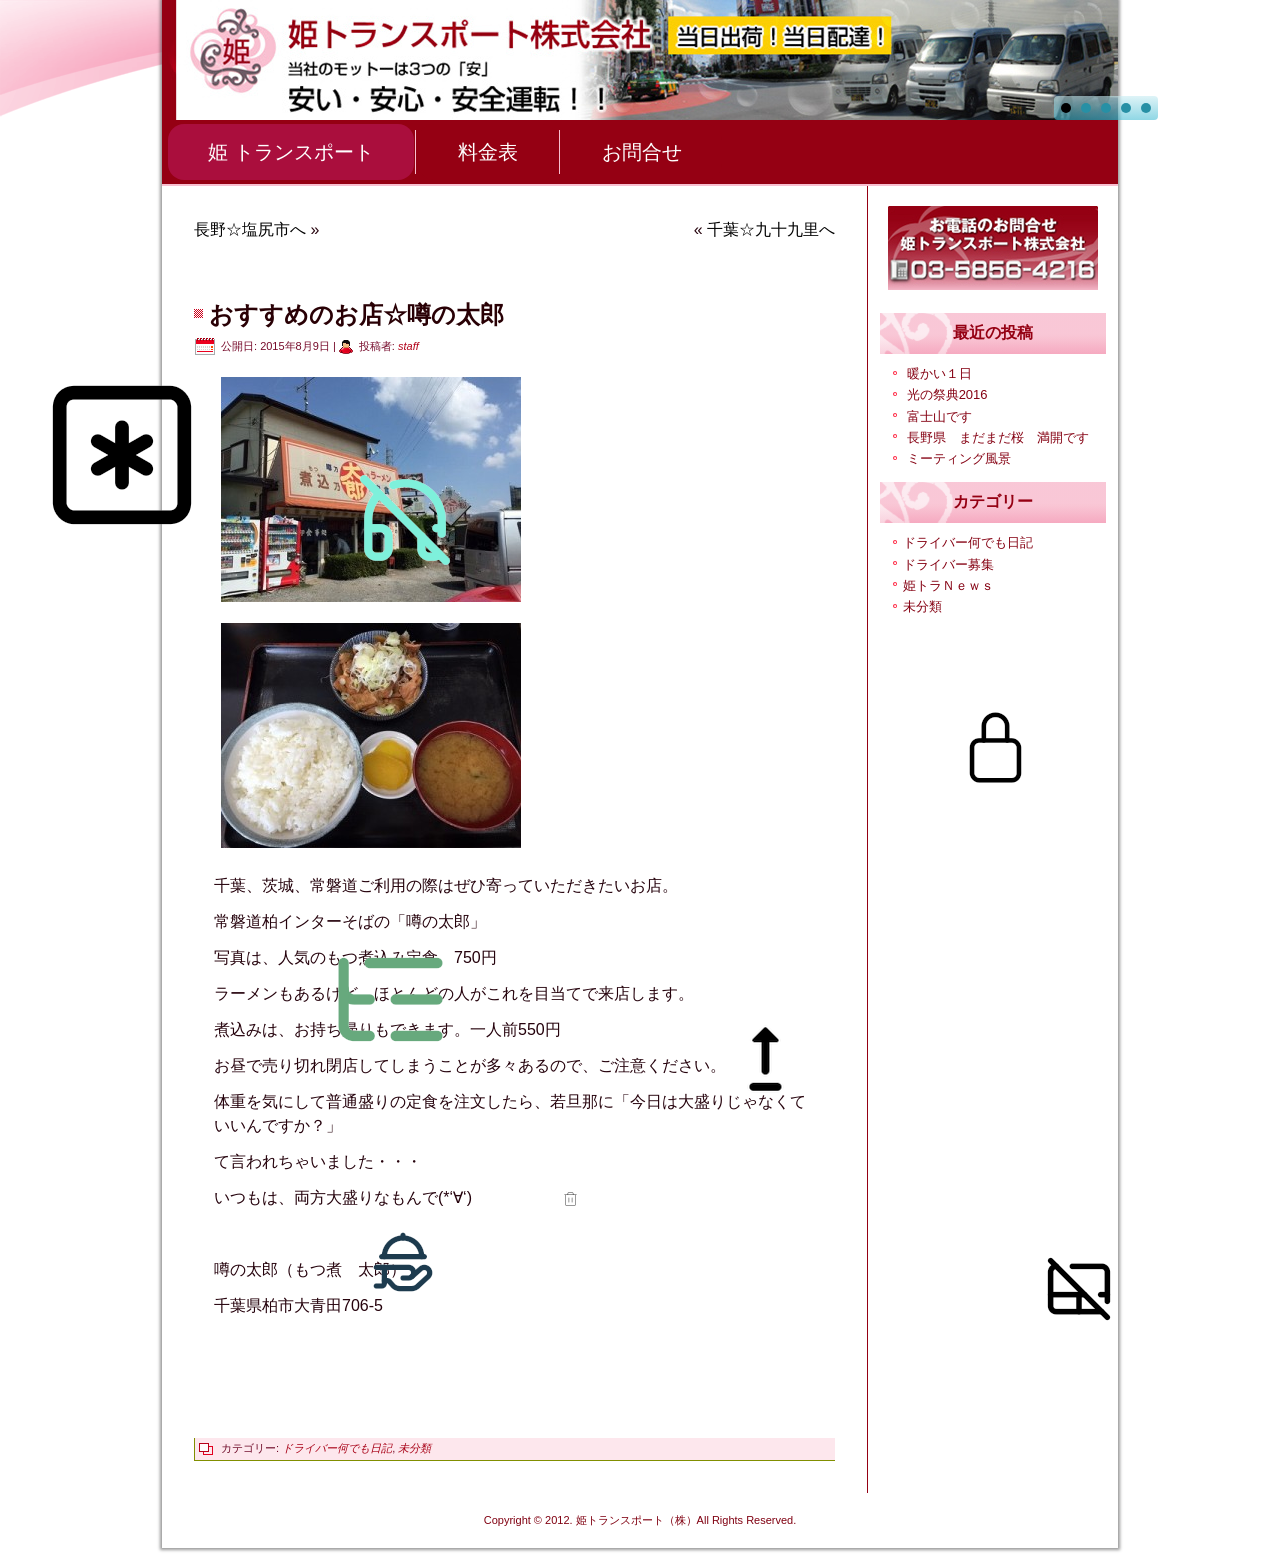 This screenshot has height=1566, width=1280. I want to click on disable touchpad input, so click(1079, 1289).